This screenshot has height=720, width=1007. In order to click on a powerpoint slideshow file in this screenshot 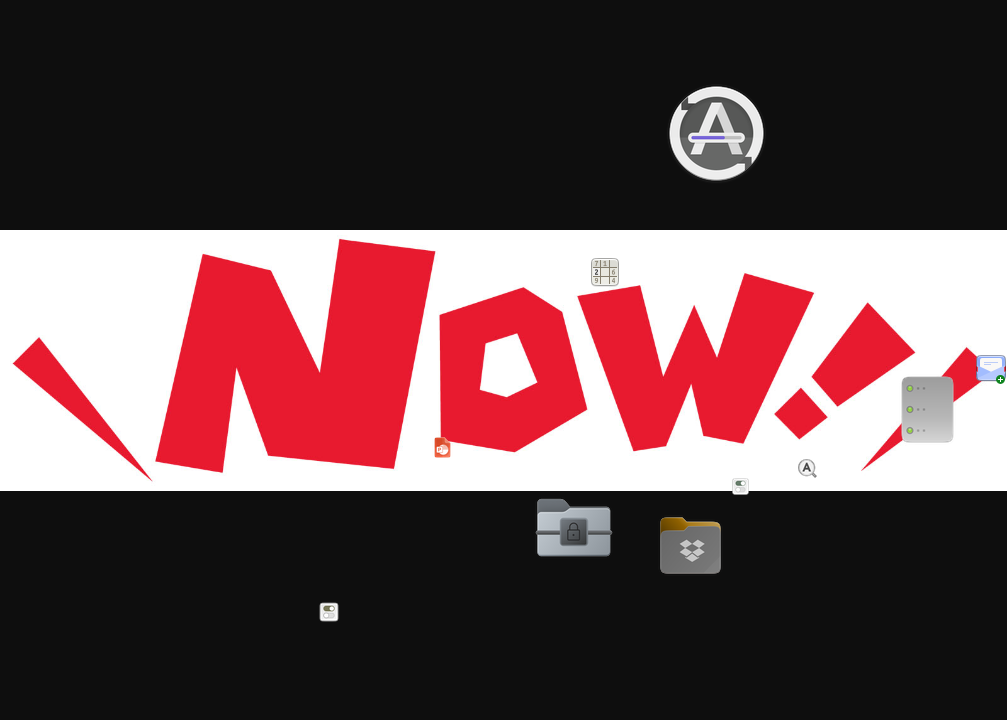, I will do `click(442, 447)`.